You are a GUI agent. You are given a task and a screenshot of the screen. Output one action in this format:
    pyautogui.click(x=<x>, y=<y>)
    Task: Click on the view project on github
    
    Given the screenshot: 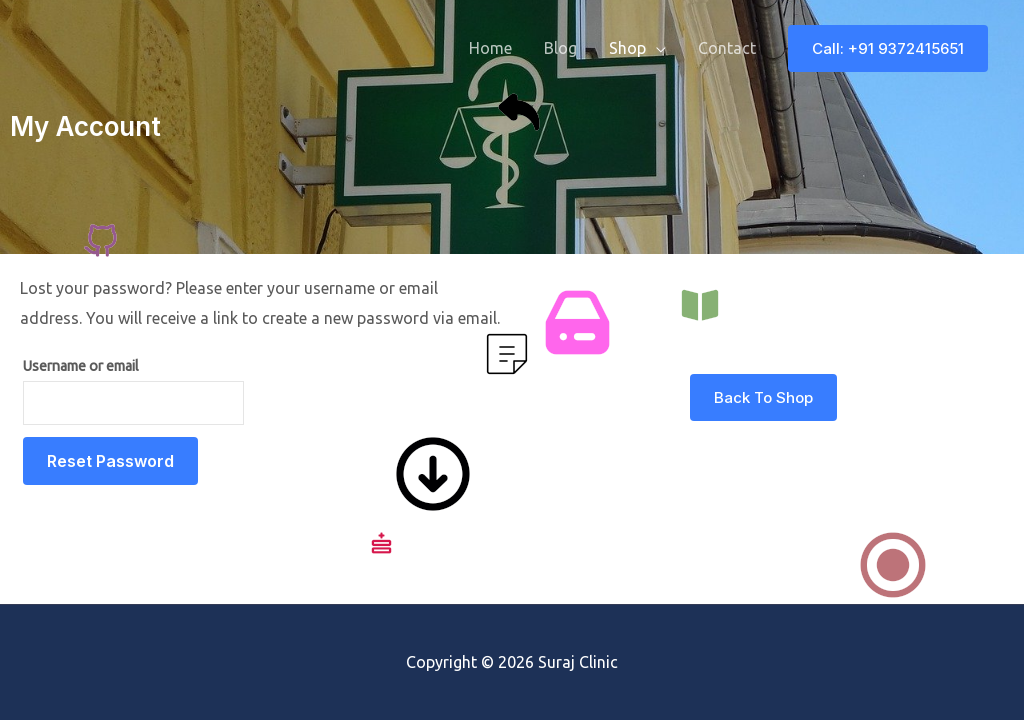 What is the action you would take?
    pyautogui.click(x=100, y=240)
    